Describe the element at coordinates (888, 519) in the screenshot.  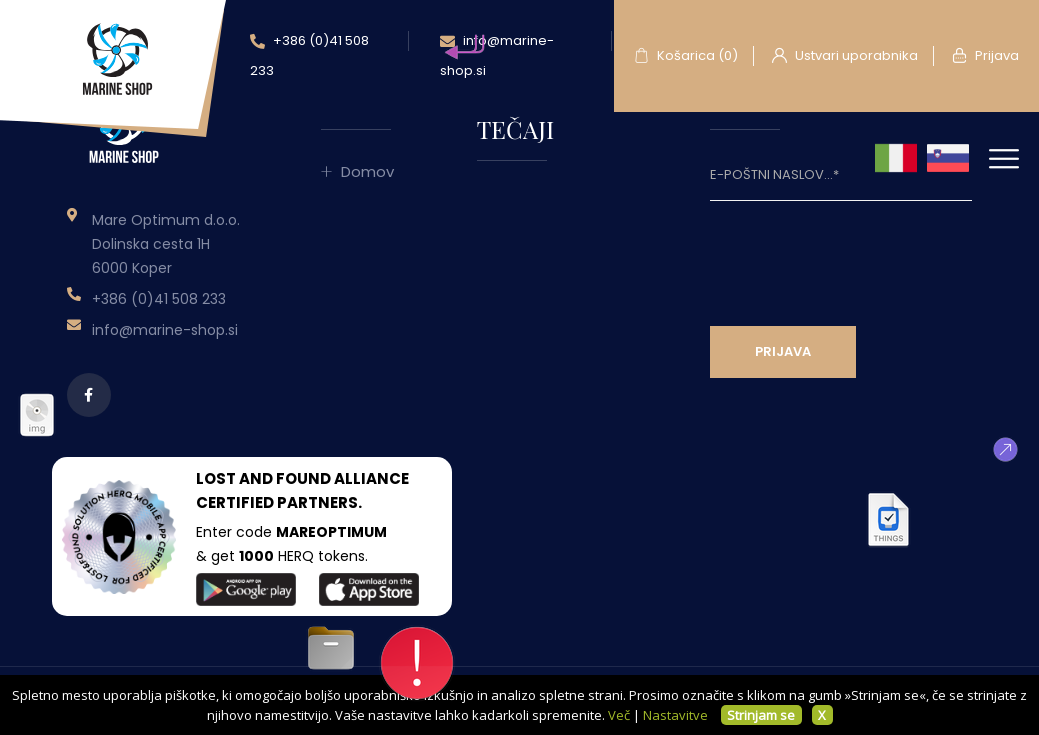
I see `things 3 database file or backup` at that location.